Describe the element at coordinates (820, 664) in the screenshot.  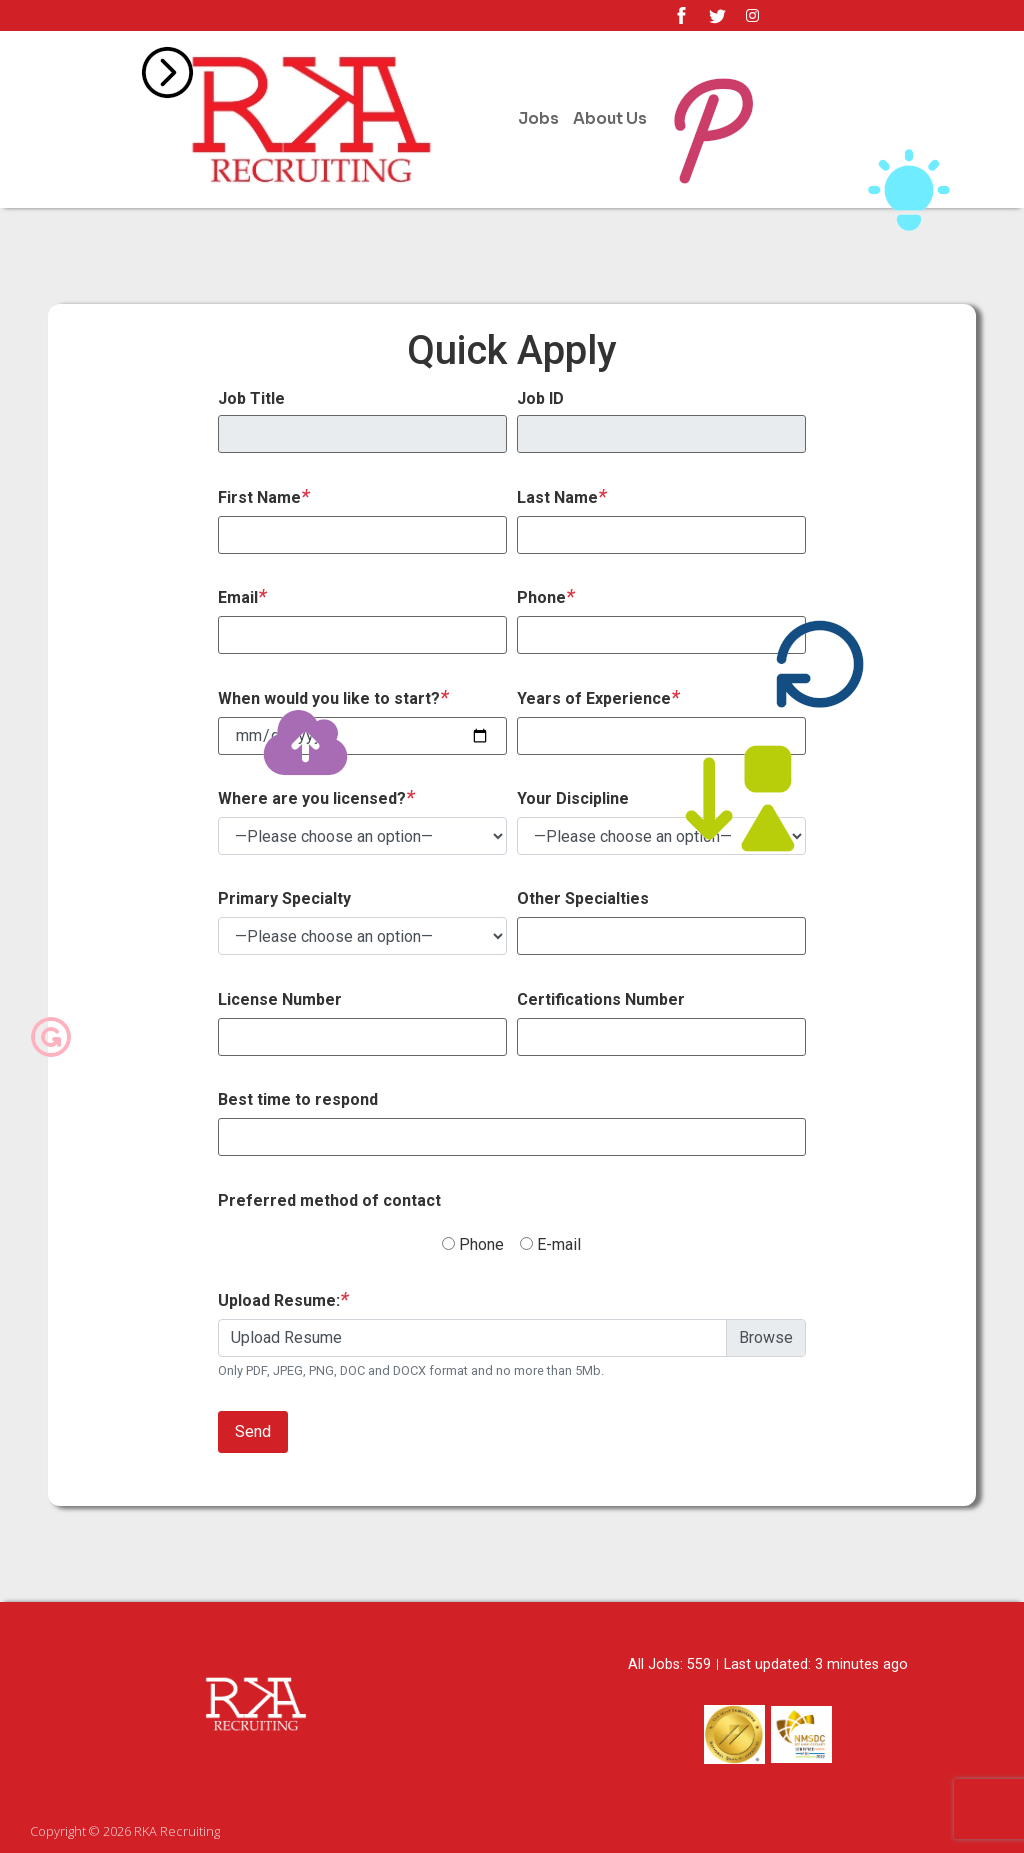
I see `rotate image or content clockwise` at that location.